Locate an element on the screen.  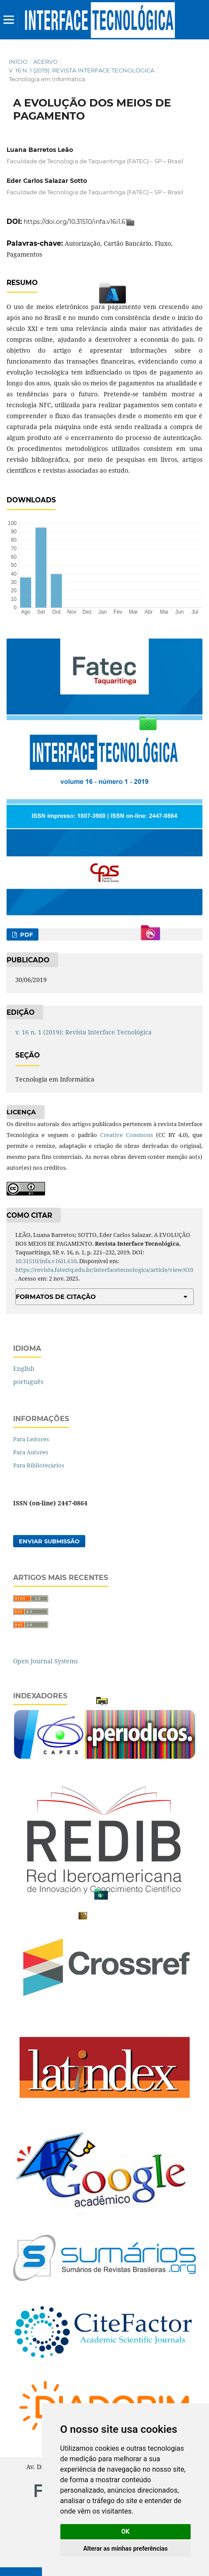
change desktop wallpaper settings is located at coordinates (83, 1915).